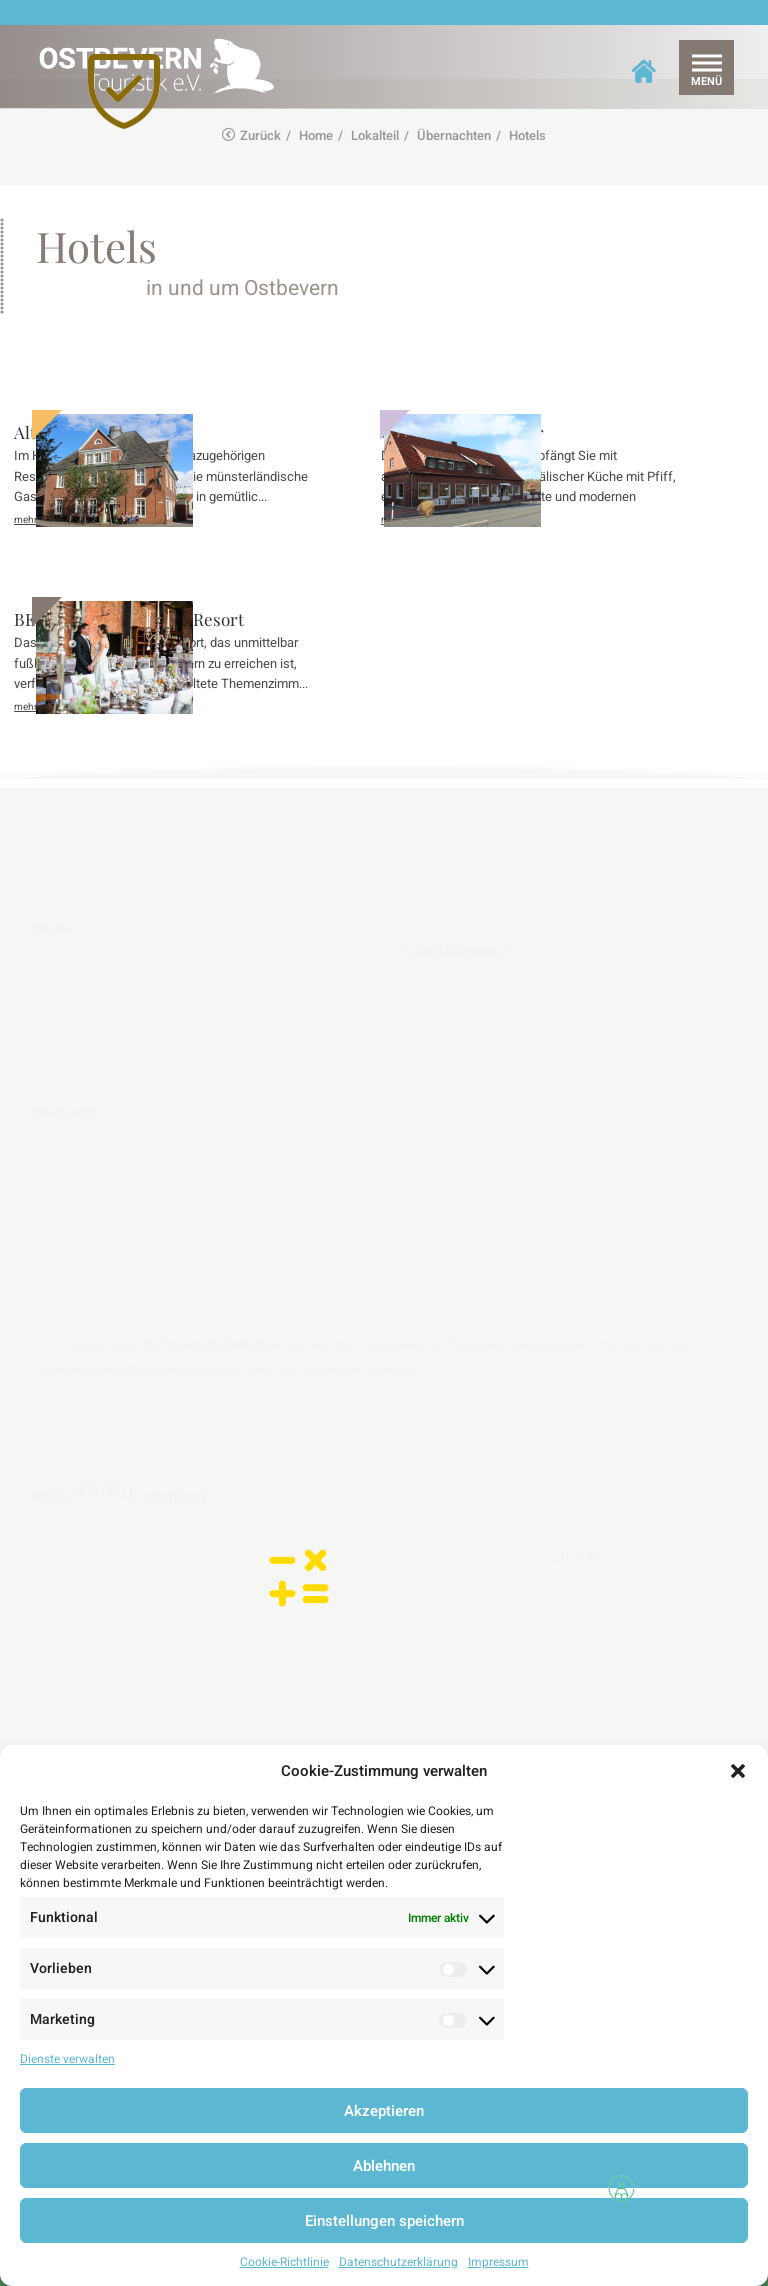 The width and height of the screenshot is (768, 2286). What do you see at coordinates (124, 87) in the screenshot?
I see `indicates verified or secure status` at bounding box center [124, 87].